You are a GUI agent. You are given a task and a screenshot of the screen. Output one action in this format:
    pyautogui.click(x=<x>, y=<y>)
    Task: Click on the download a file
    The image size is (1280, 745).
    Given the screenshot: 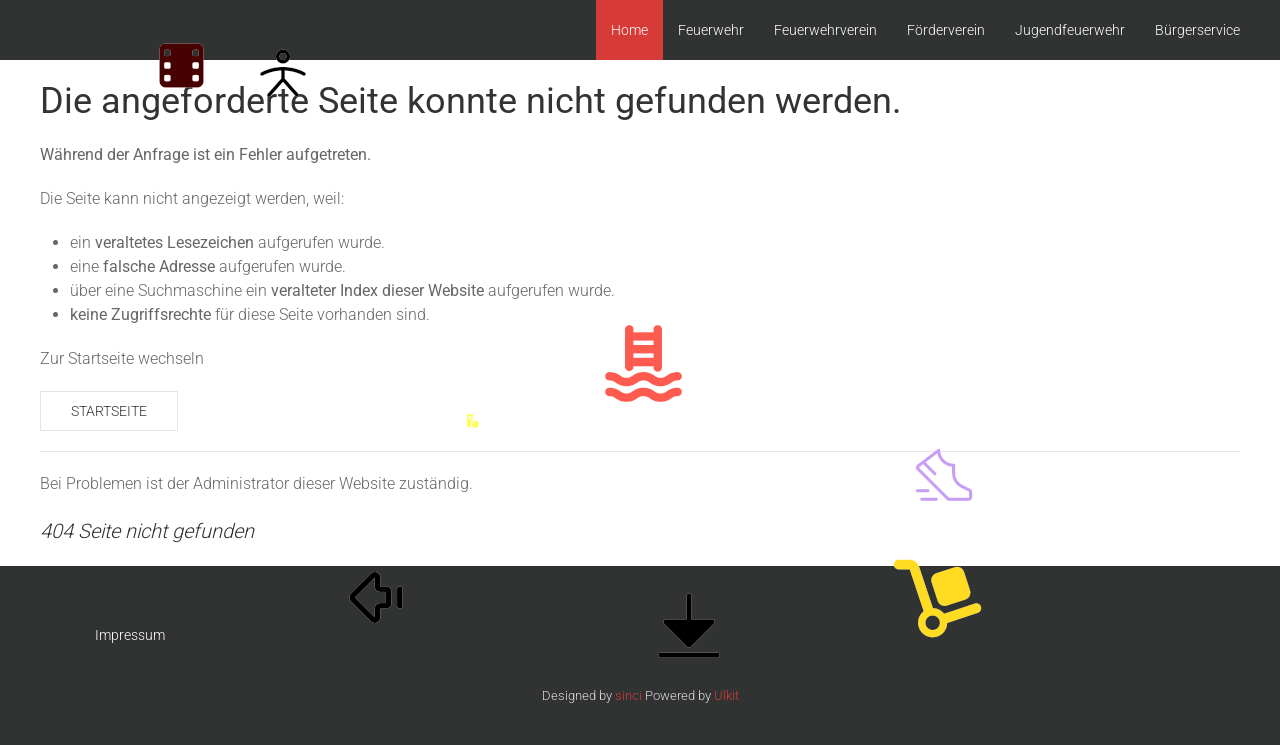 What is the action you would take?
    pyautogui.click(x=689, y=627)
    